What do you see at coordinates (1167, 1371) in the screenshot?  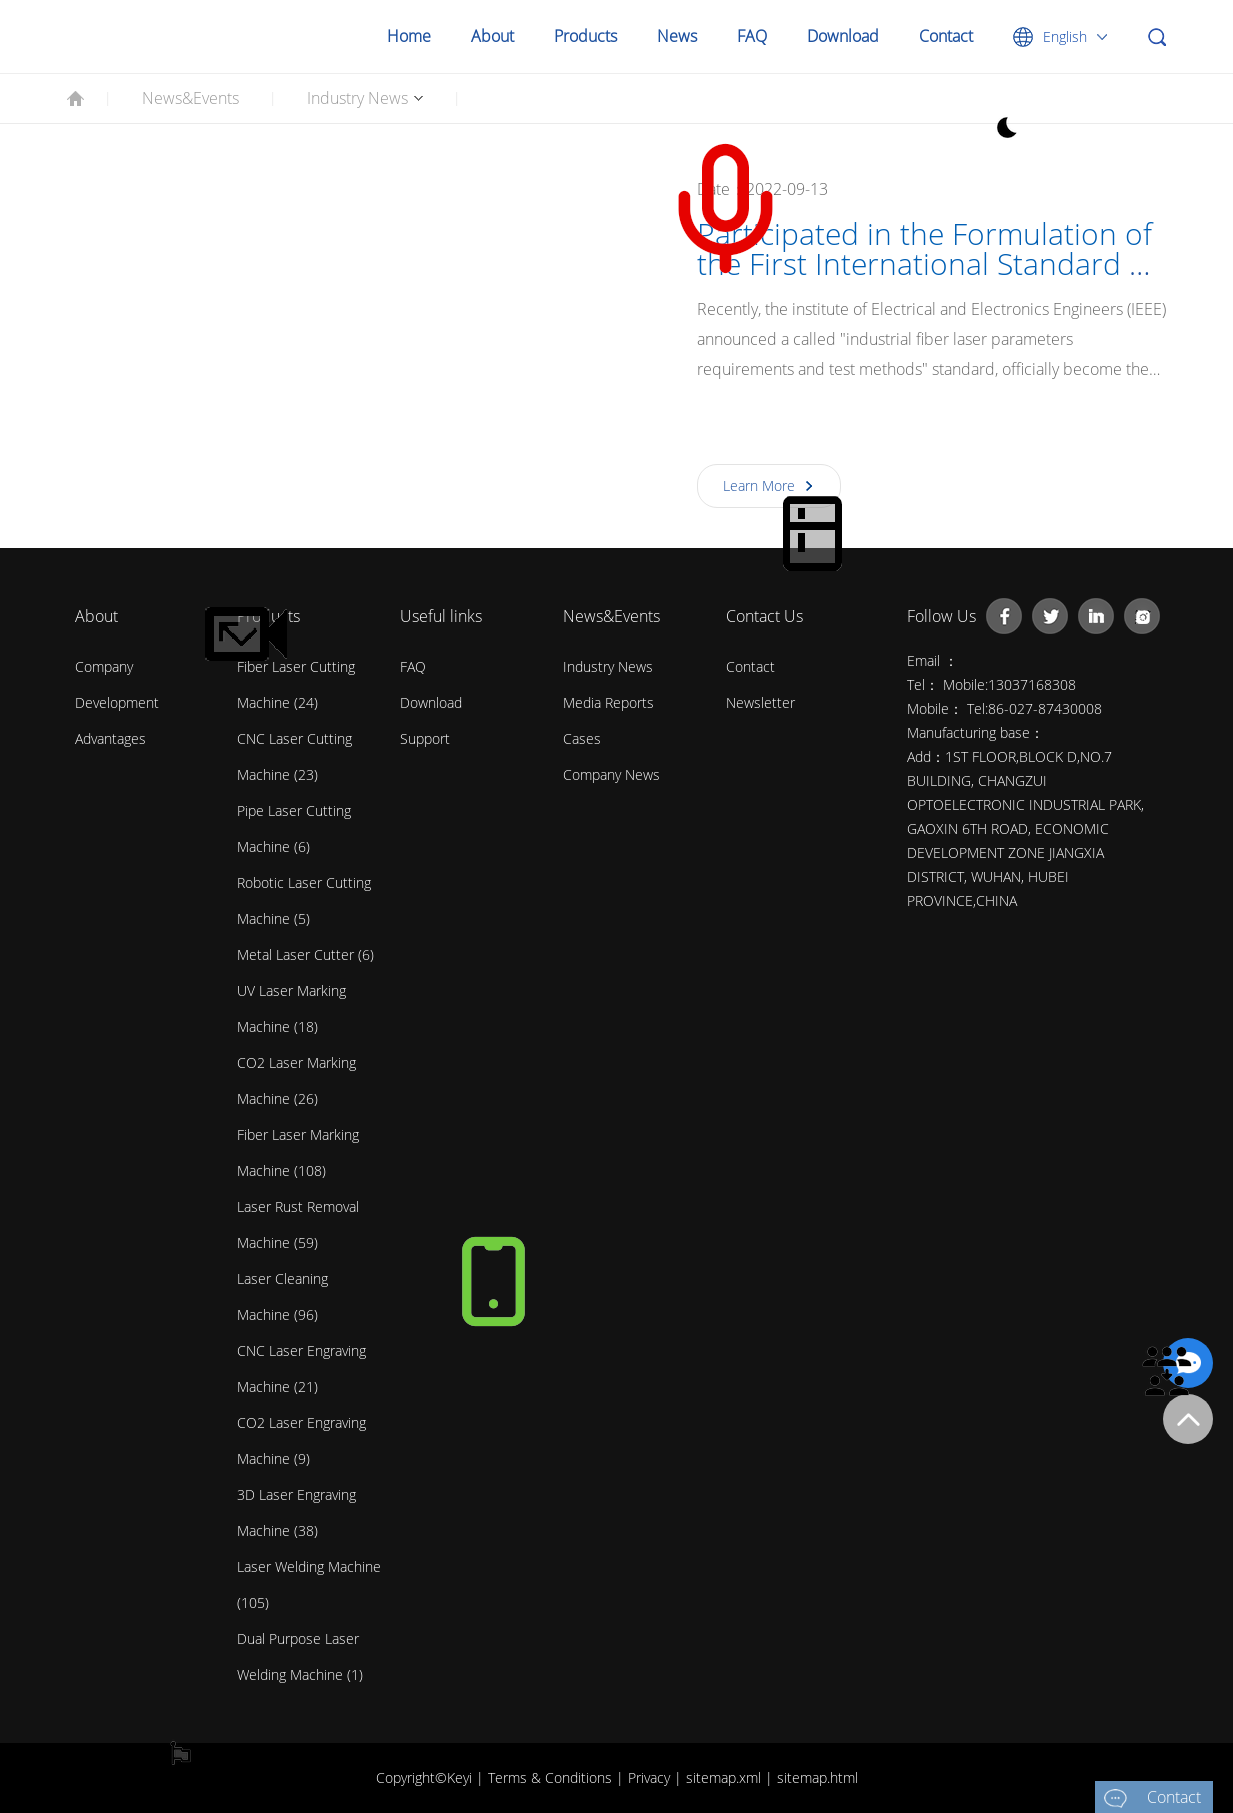 I see `reduce maximum occupancy or group size` at bounding box center [1167, 1371].